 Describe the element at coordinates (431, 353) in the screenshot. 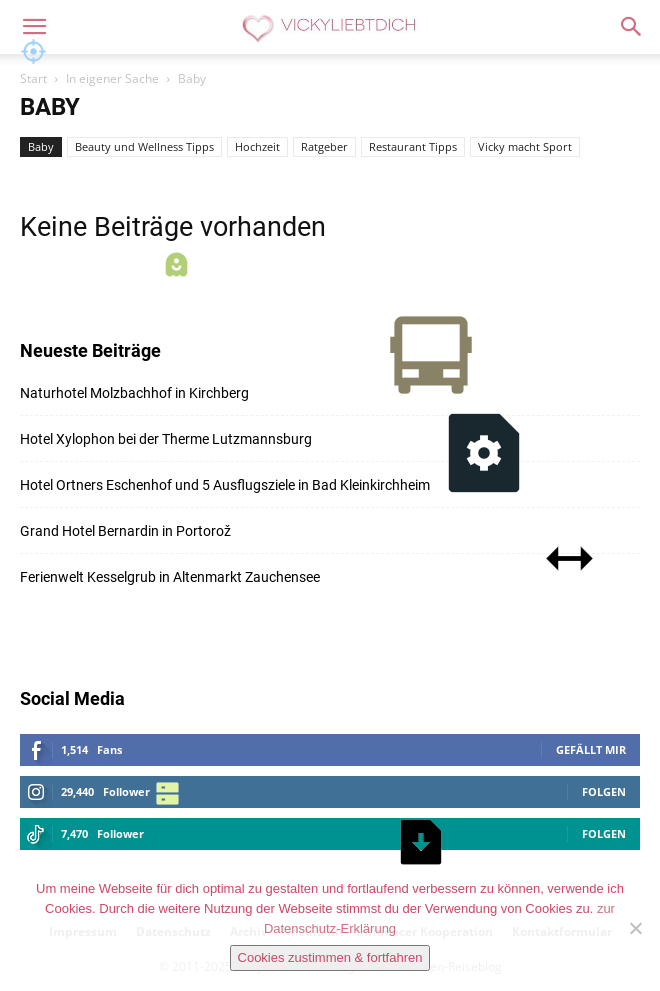

I see `view public transit options` at that location.